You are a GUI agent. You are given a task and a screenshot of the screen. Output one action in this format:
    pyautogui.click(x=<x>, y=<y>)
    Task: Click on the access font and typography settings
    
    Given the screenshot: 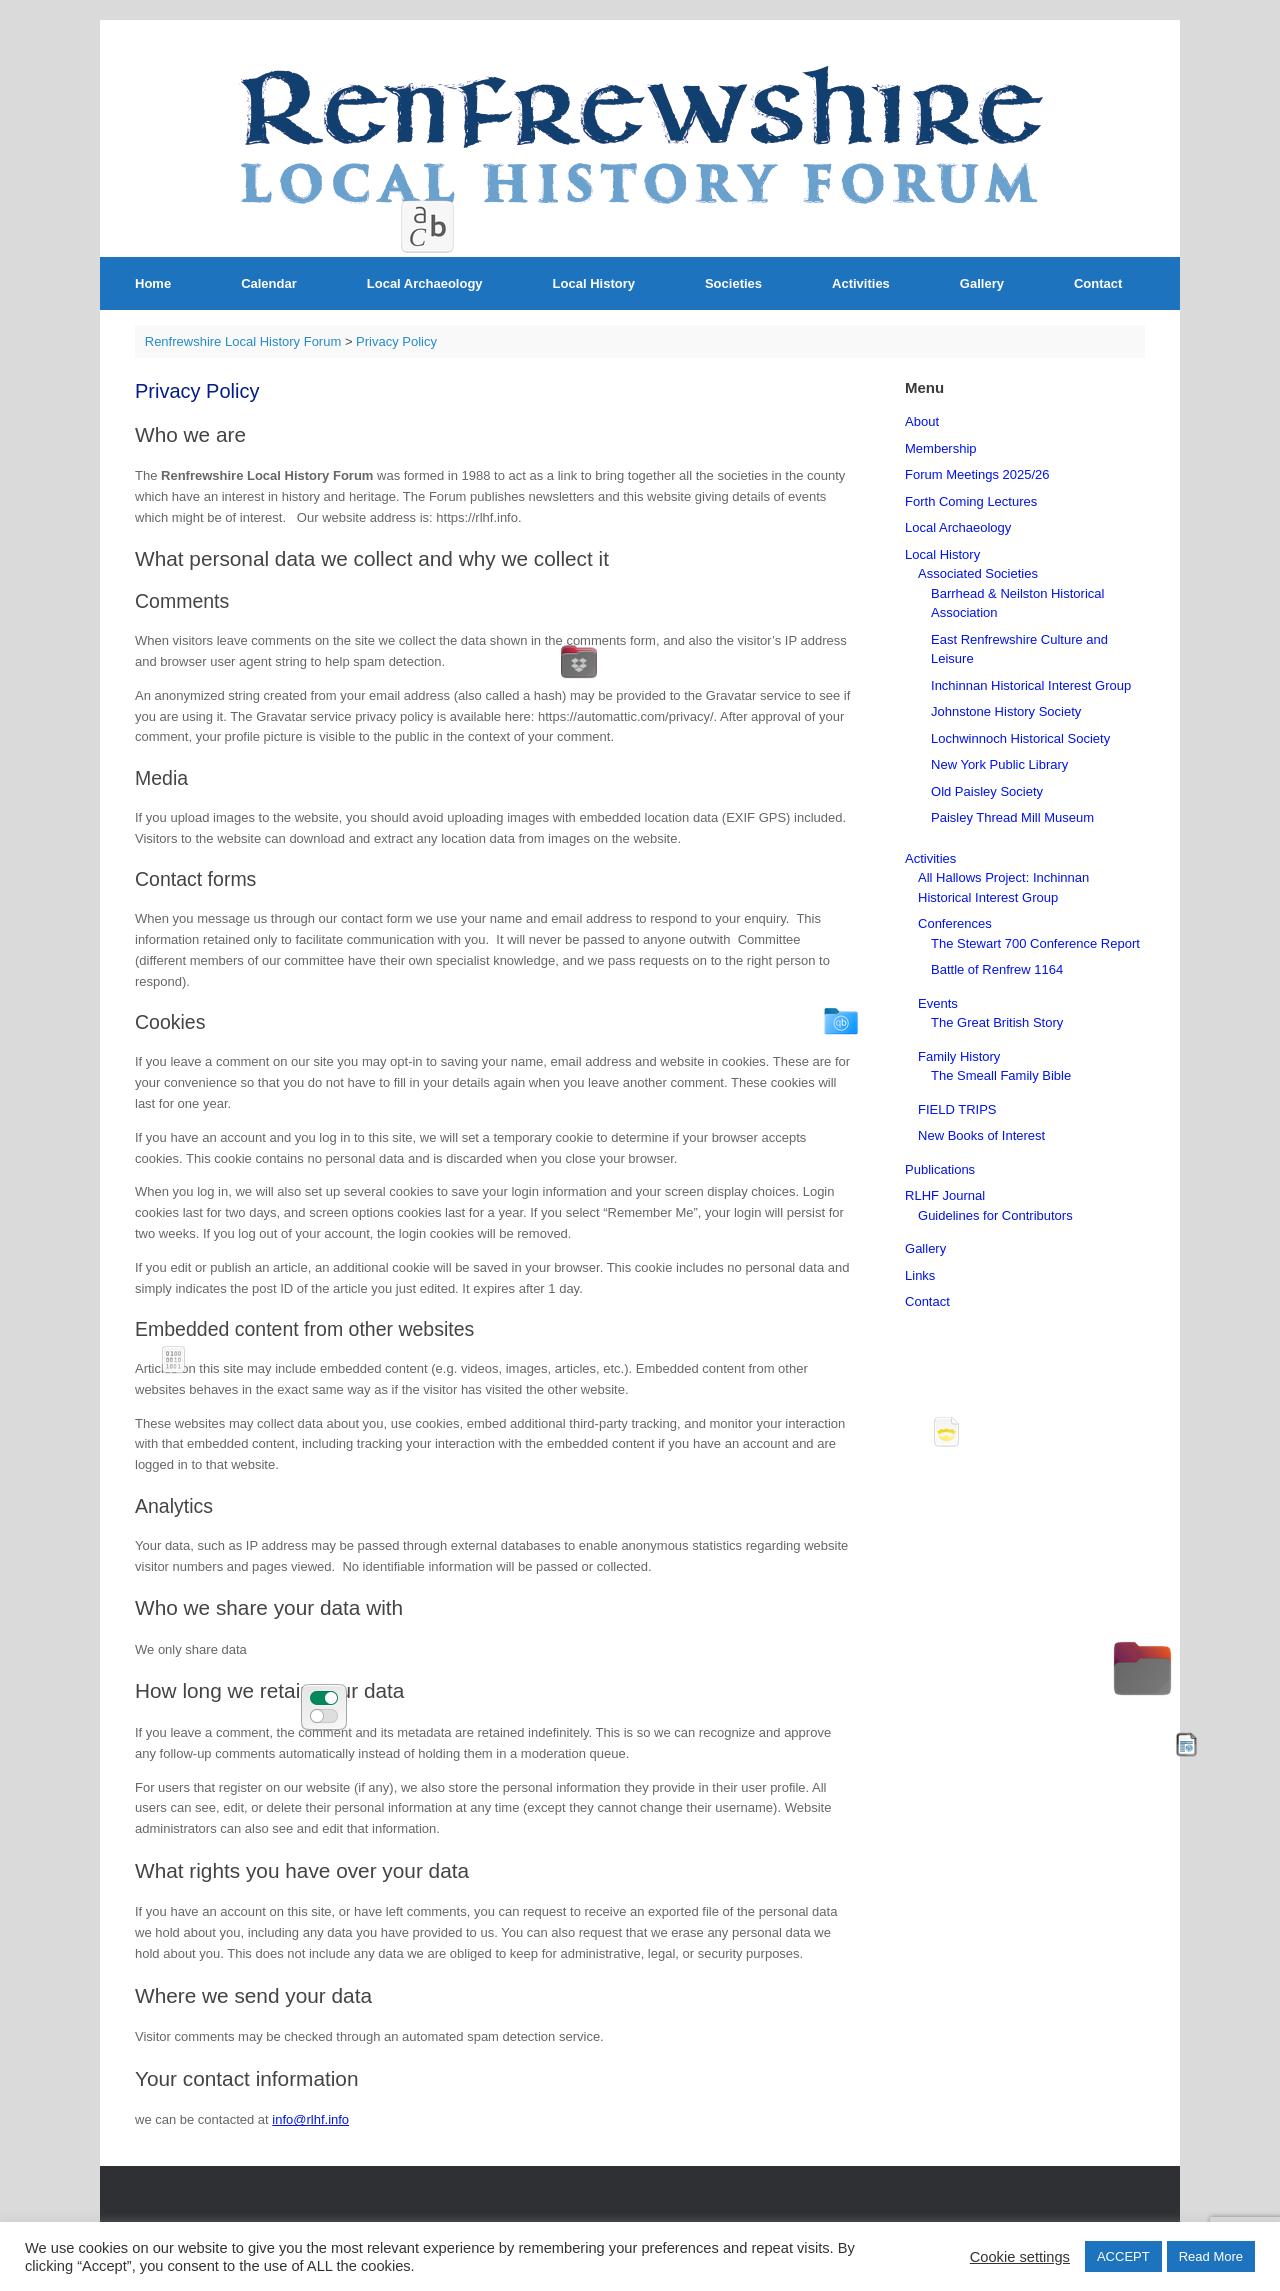 What is the action you would take?
    pyautogui.click(x=427, y=226)
    